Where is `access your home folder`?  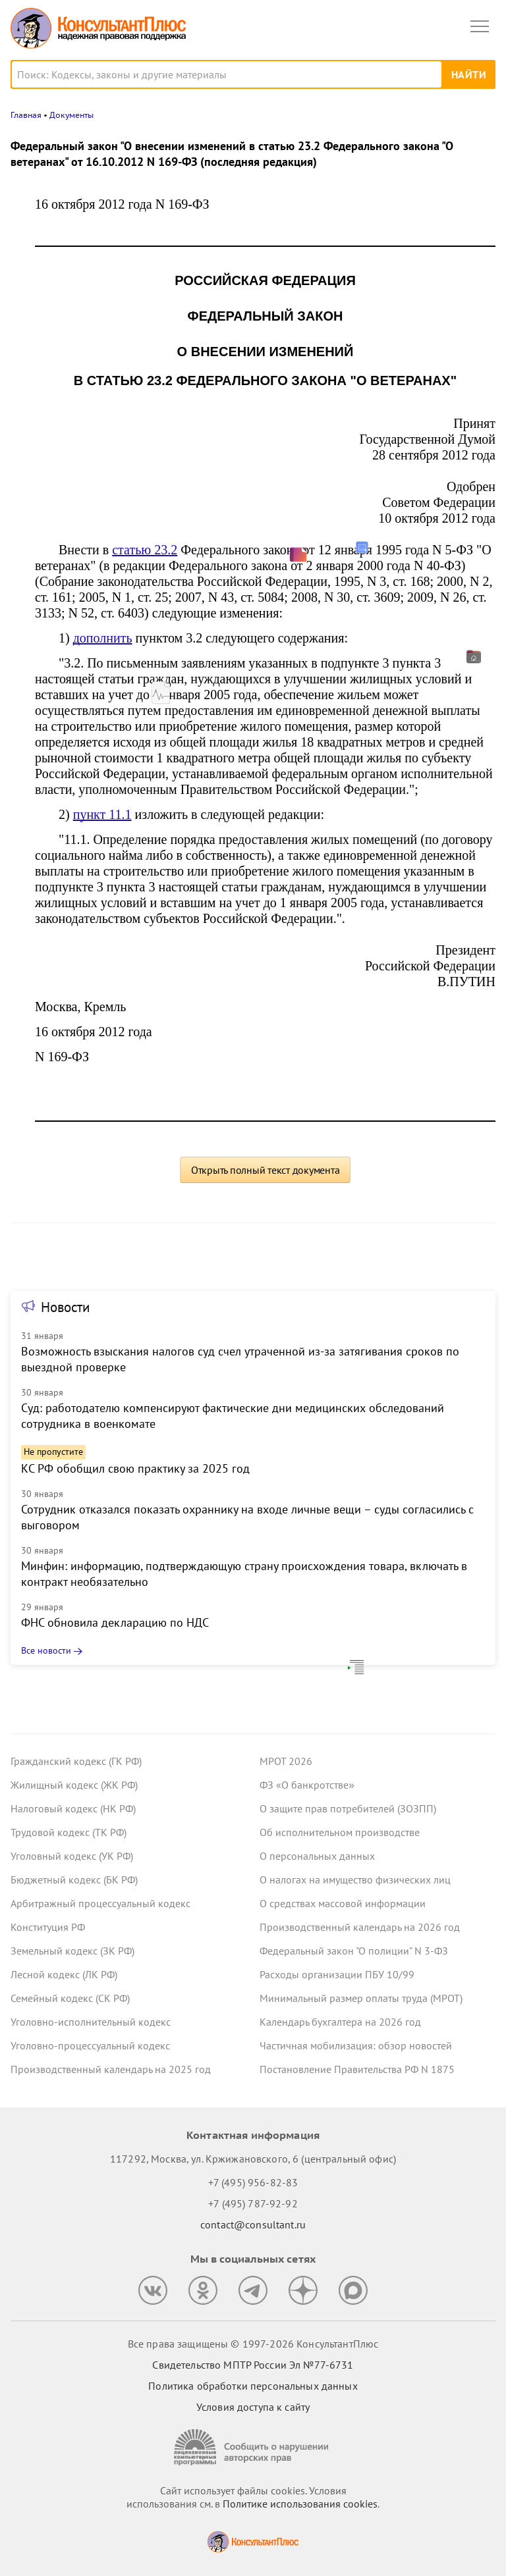
access your home folder is located at coordinates (474, 656).